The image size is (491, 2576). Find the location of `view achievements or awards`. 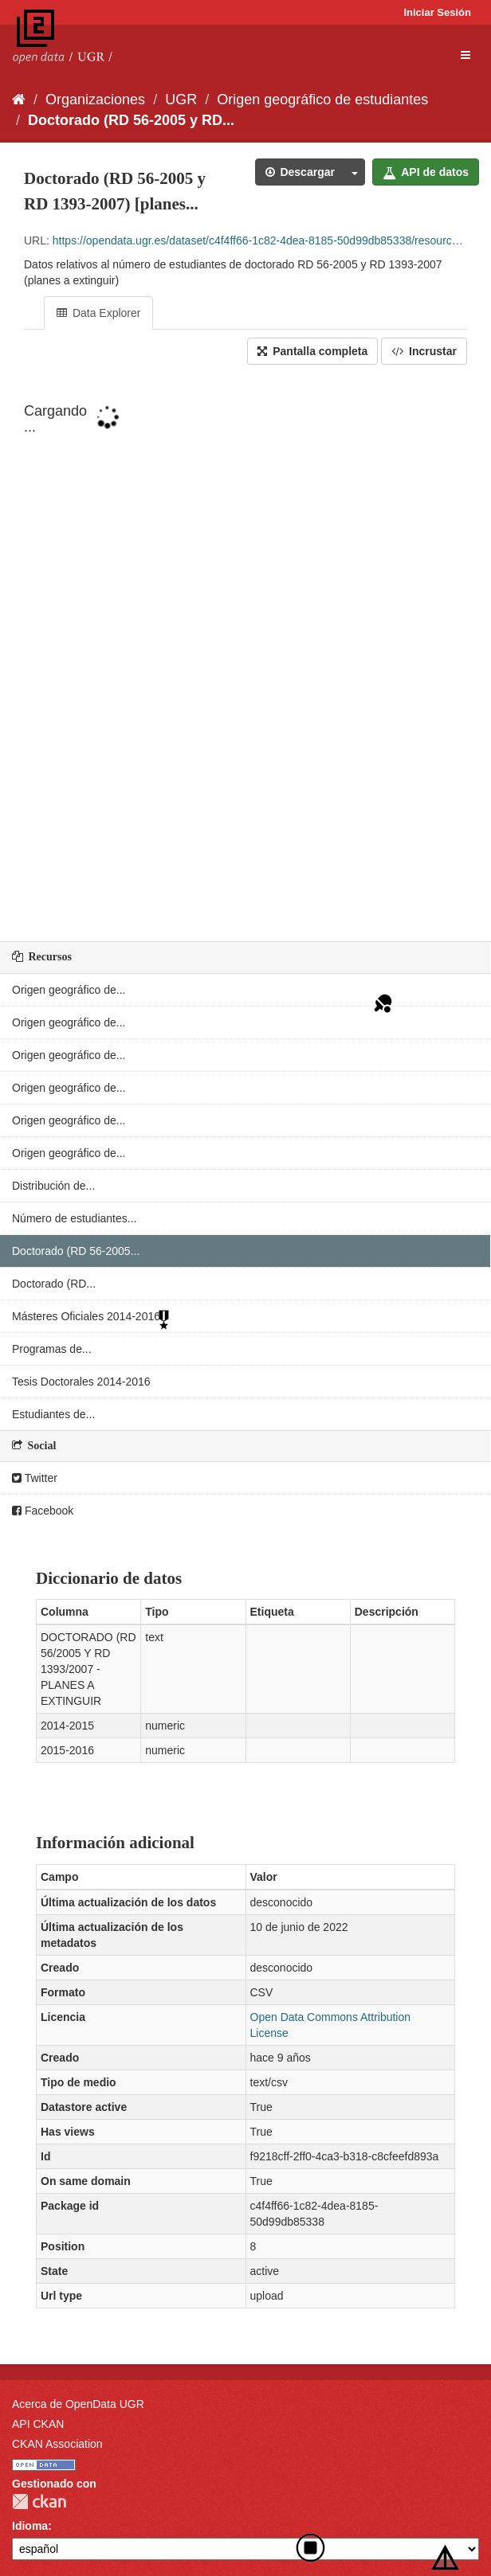

view achievements or awards is located at coordinates (163, 1319).